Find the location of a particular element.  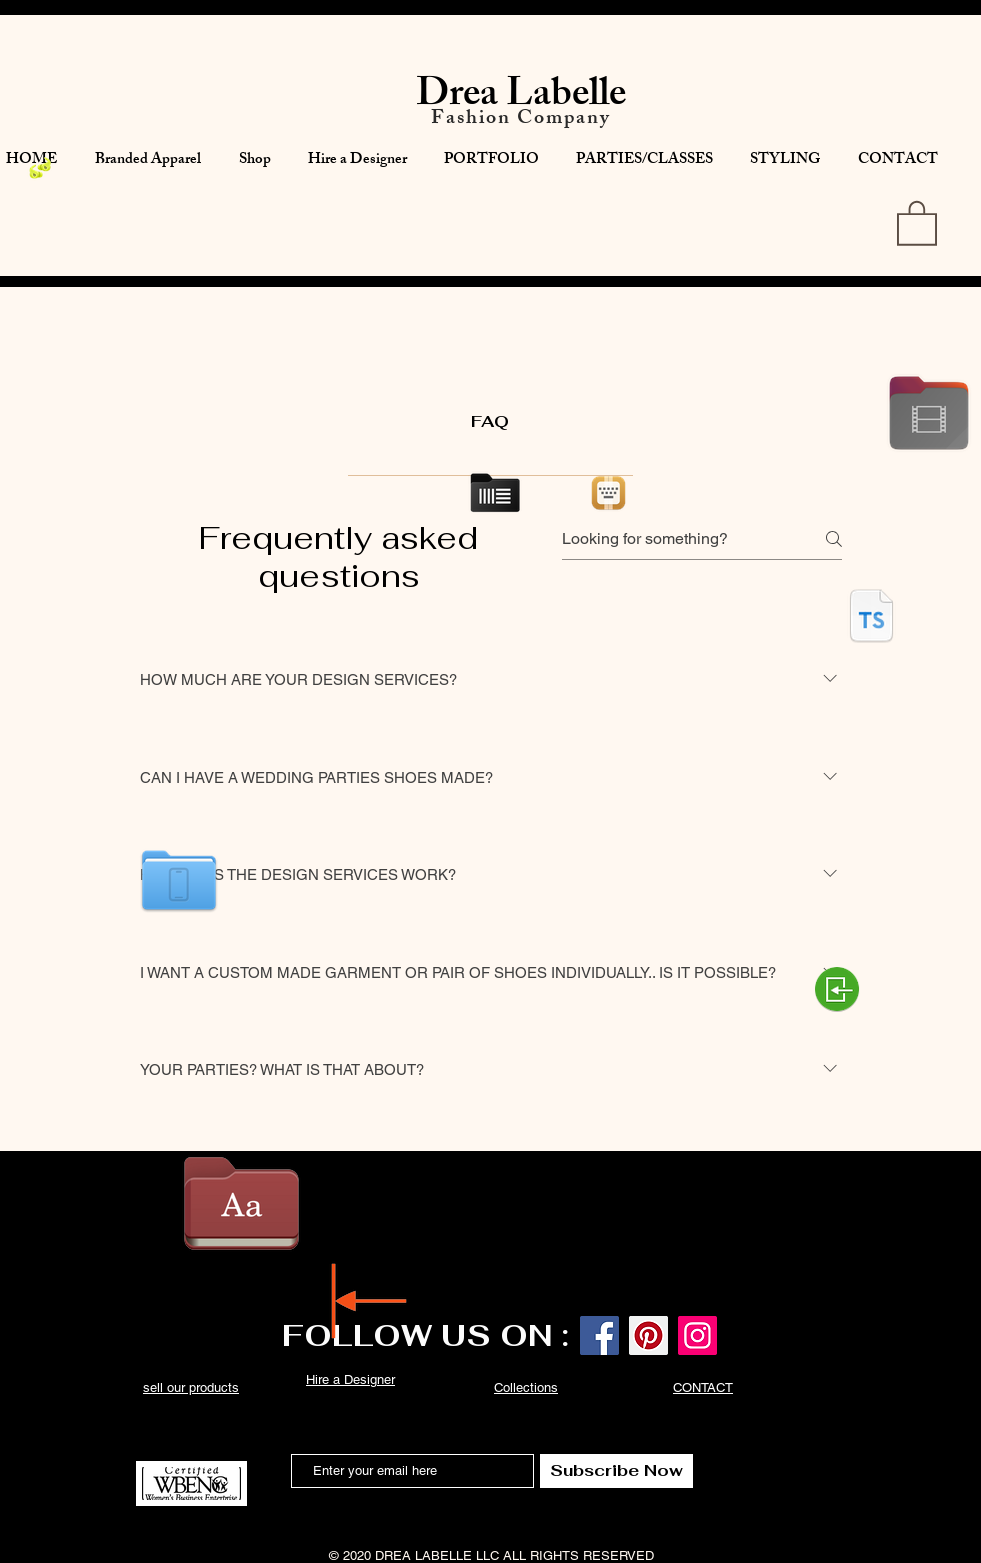

open folder containing iPhone backups or synced content is located at coordinates (179, 880).